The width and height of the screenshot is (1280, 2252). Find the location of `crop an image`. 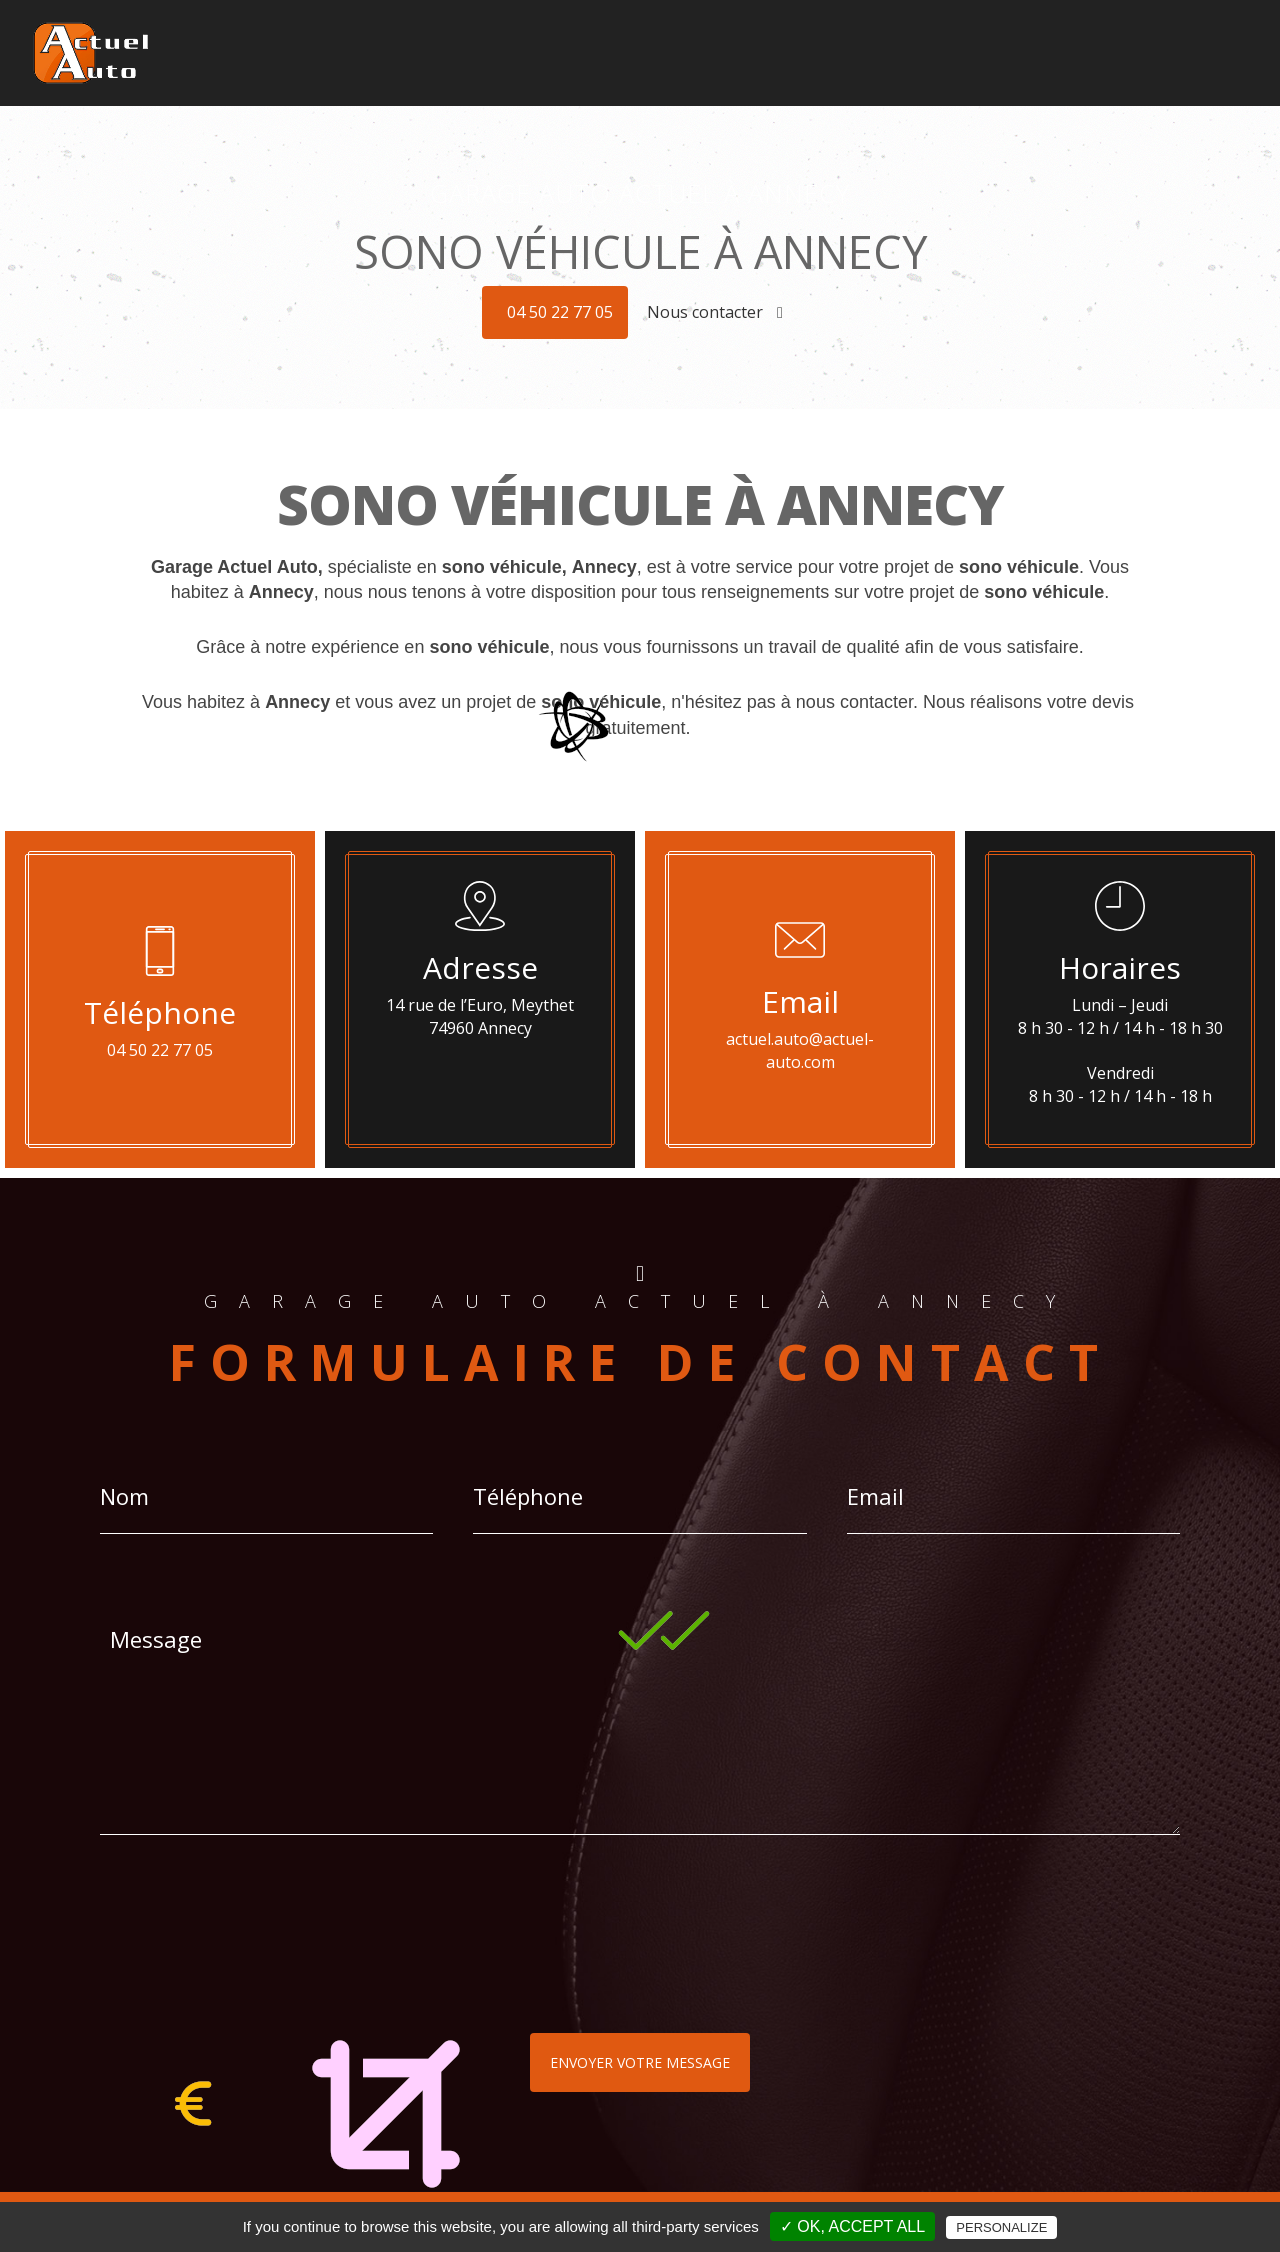

crop an image is located at coordinates (386, 2114).